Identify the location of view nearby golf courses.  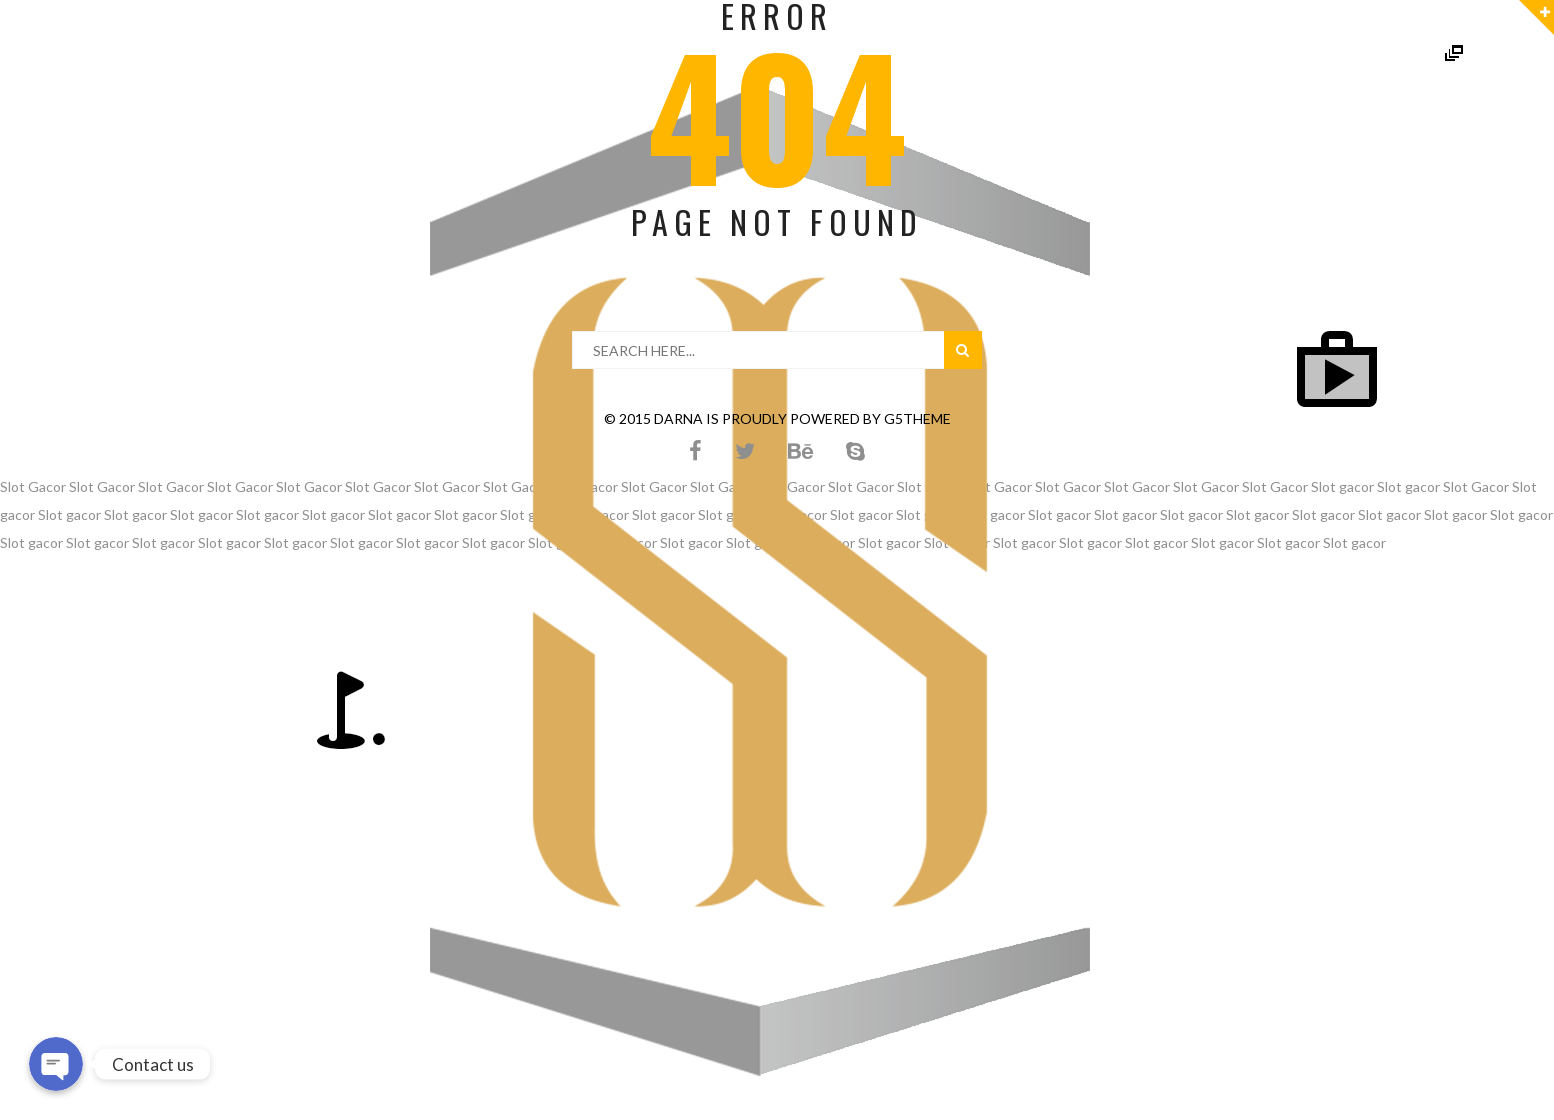
(349, 709).